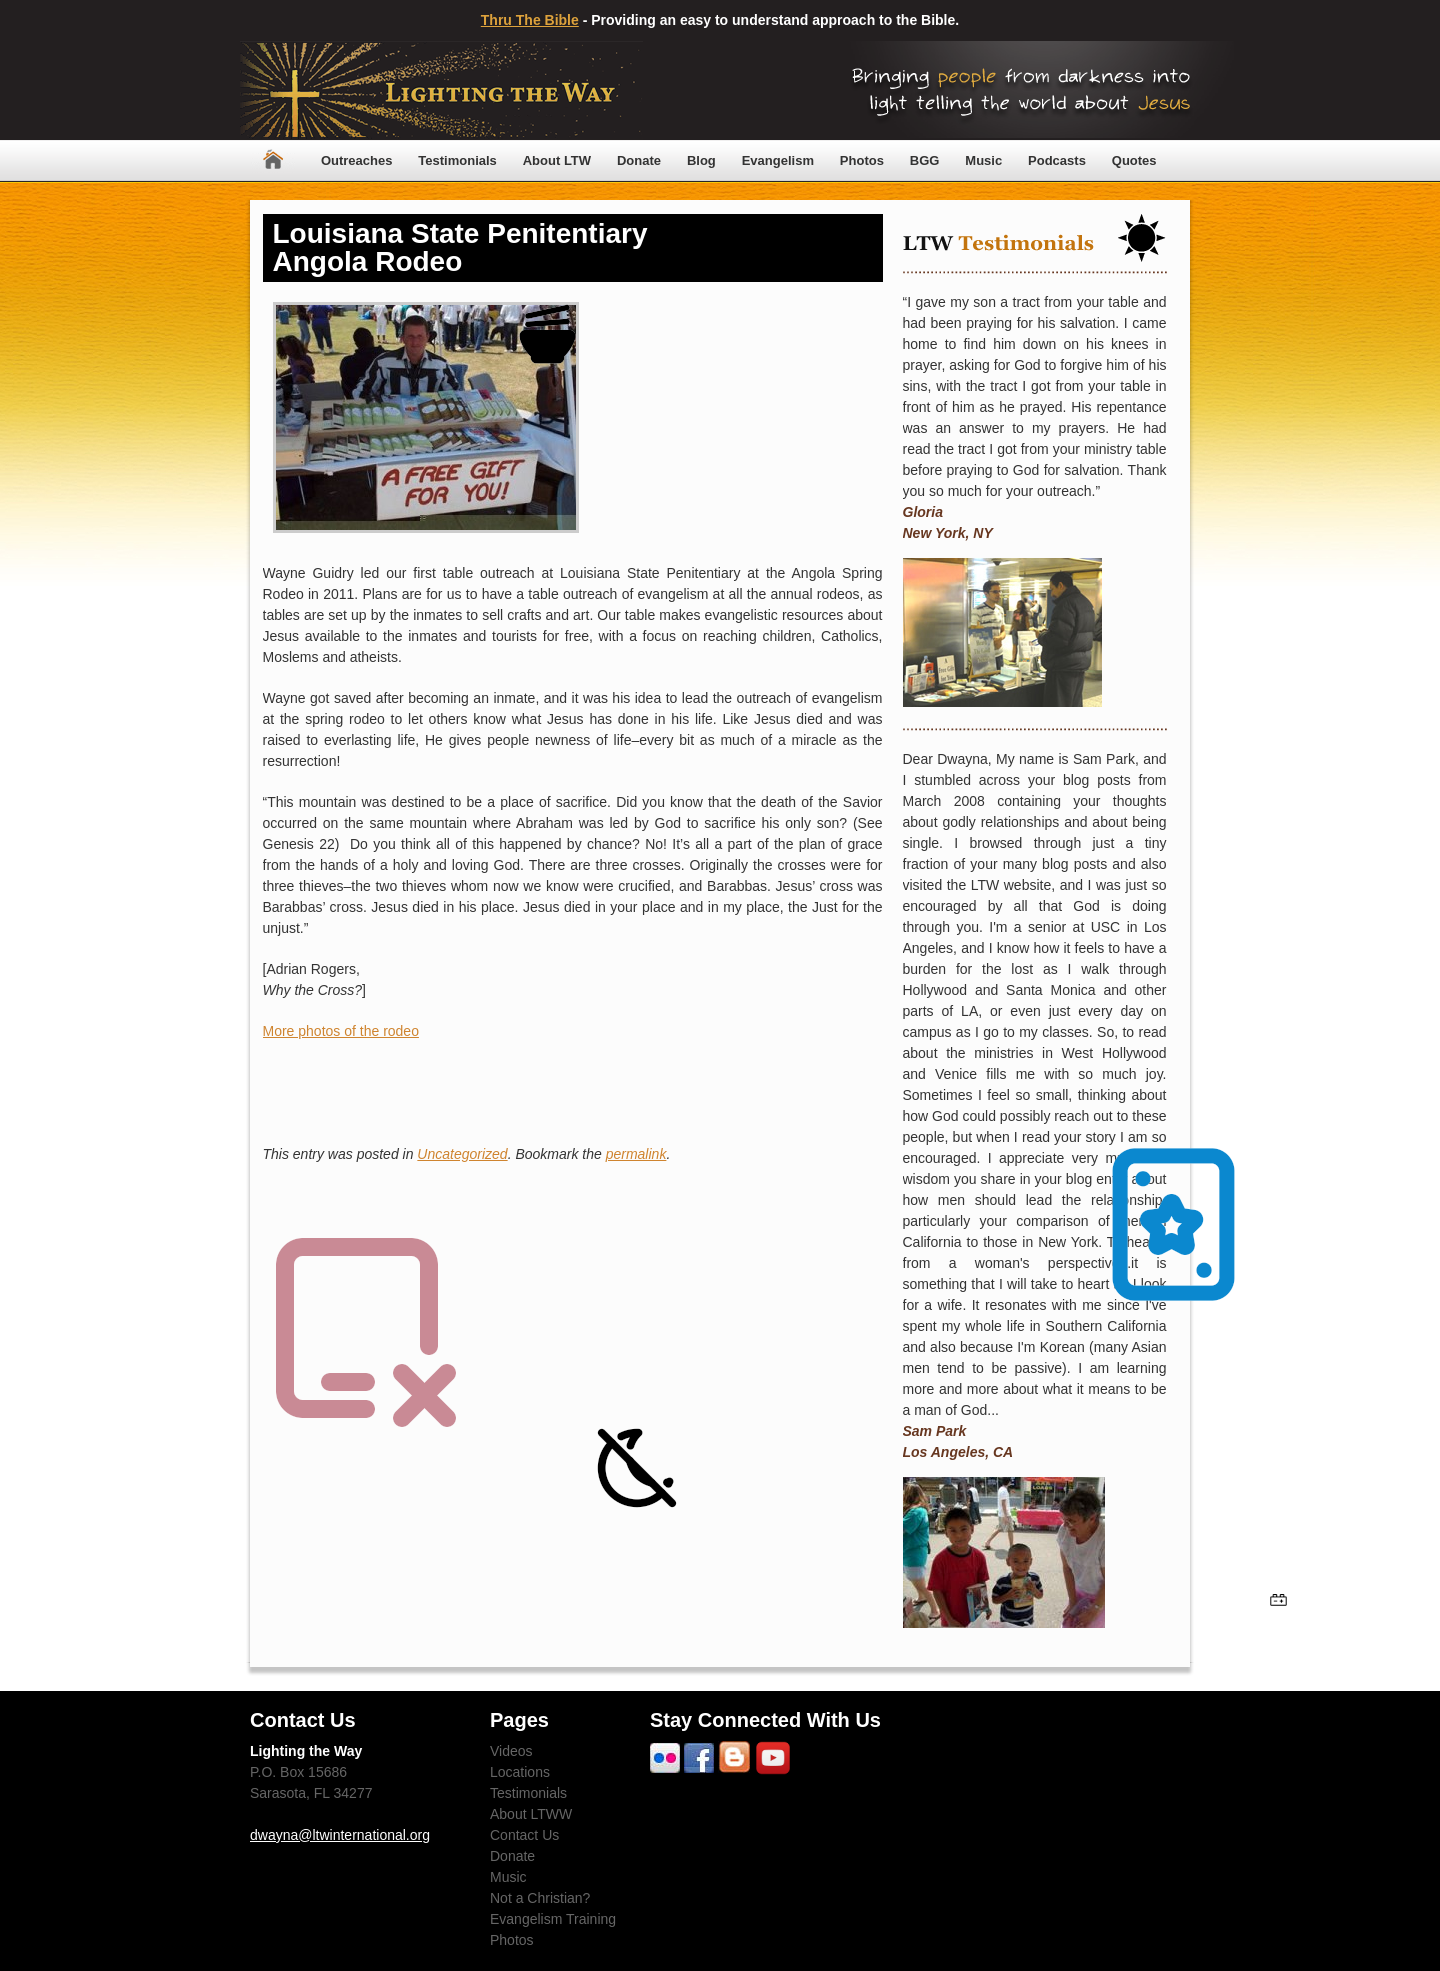 Image resolution: width=1440 pixels, height=1971 pixels. I want to click on disconnect or remove iPad device, so click(357, 1328).